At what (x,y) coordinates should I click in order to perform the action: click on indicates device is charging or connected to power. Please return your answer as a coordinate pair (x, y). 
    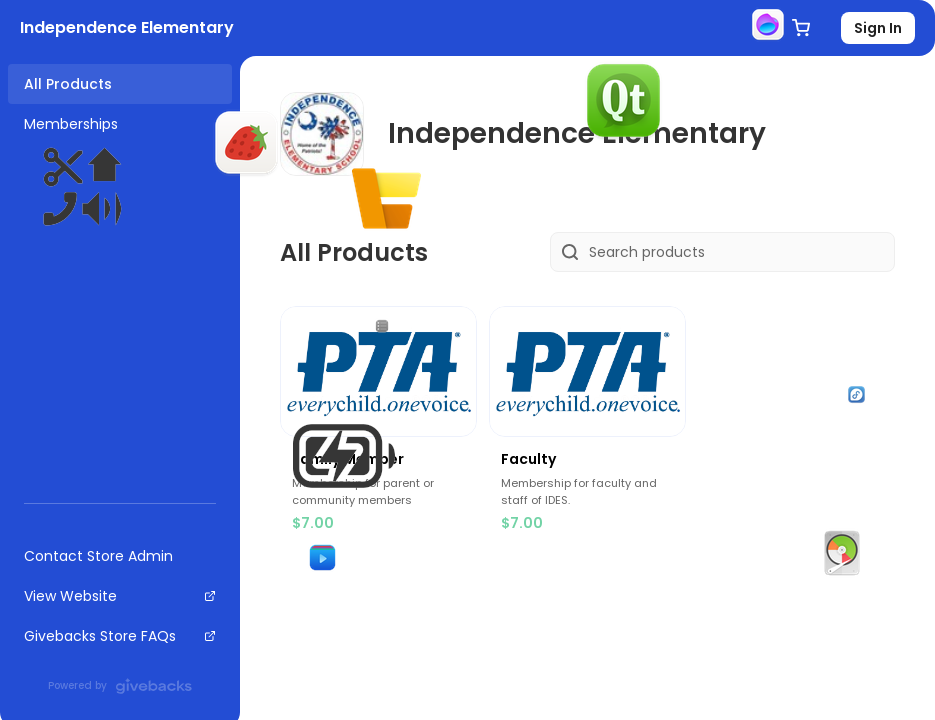
    Looking at the image, I should click on (344, 456).